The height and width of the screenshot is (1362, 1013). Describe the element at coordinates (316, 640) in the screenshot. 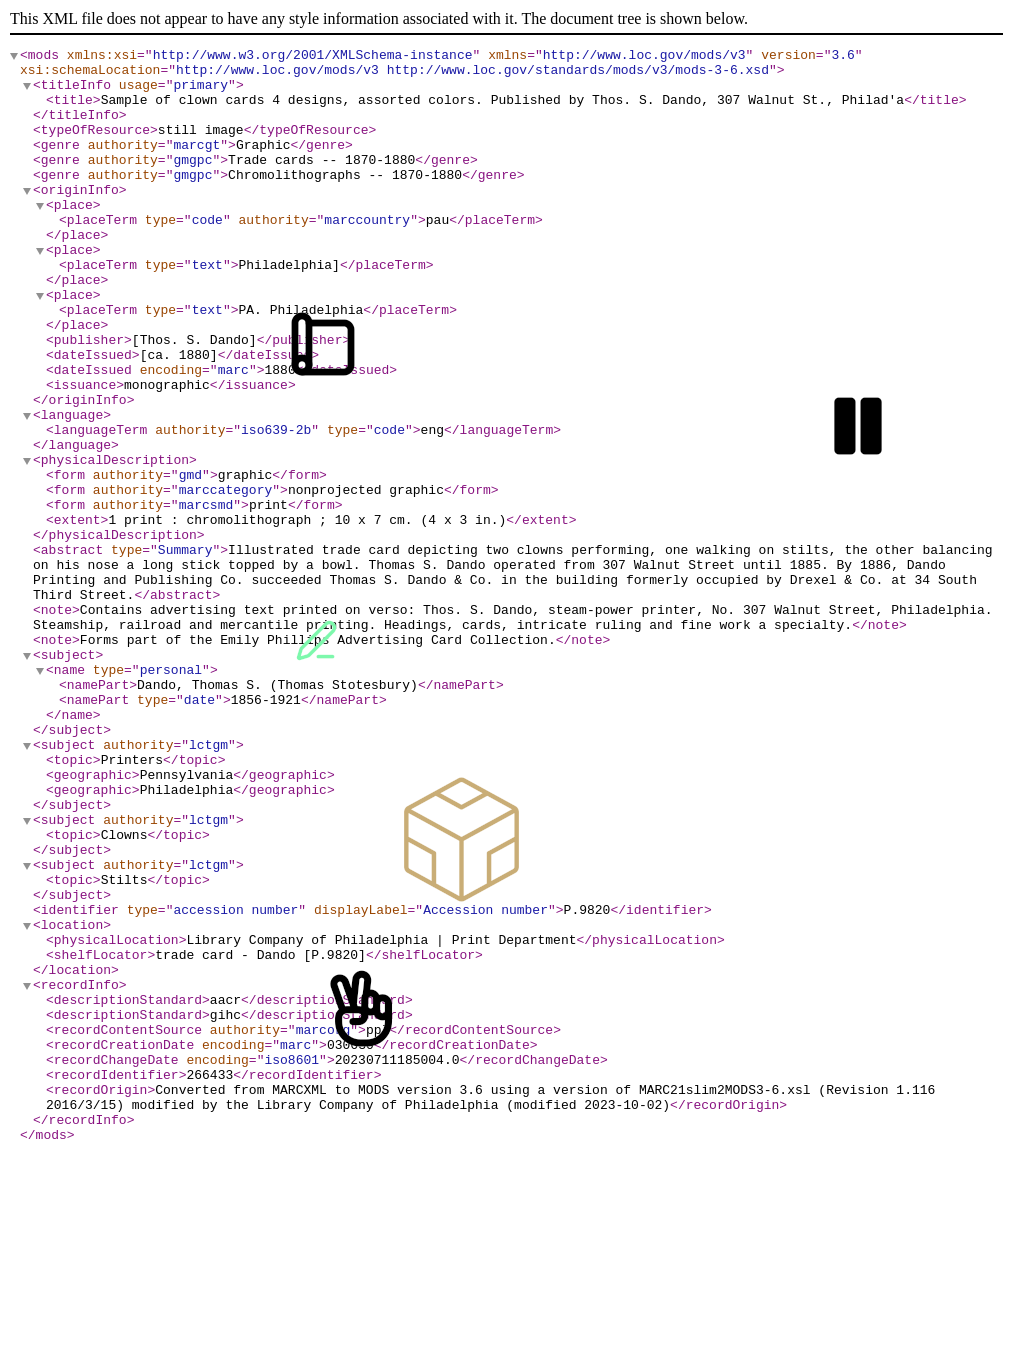

I see `edit text or content` at that location.